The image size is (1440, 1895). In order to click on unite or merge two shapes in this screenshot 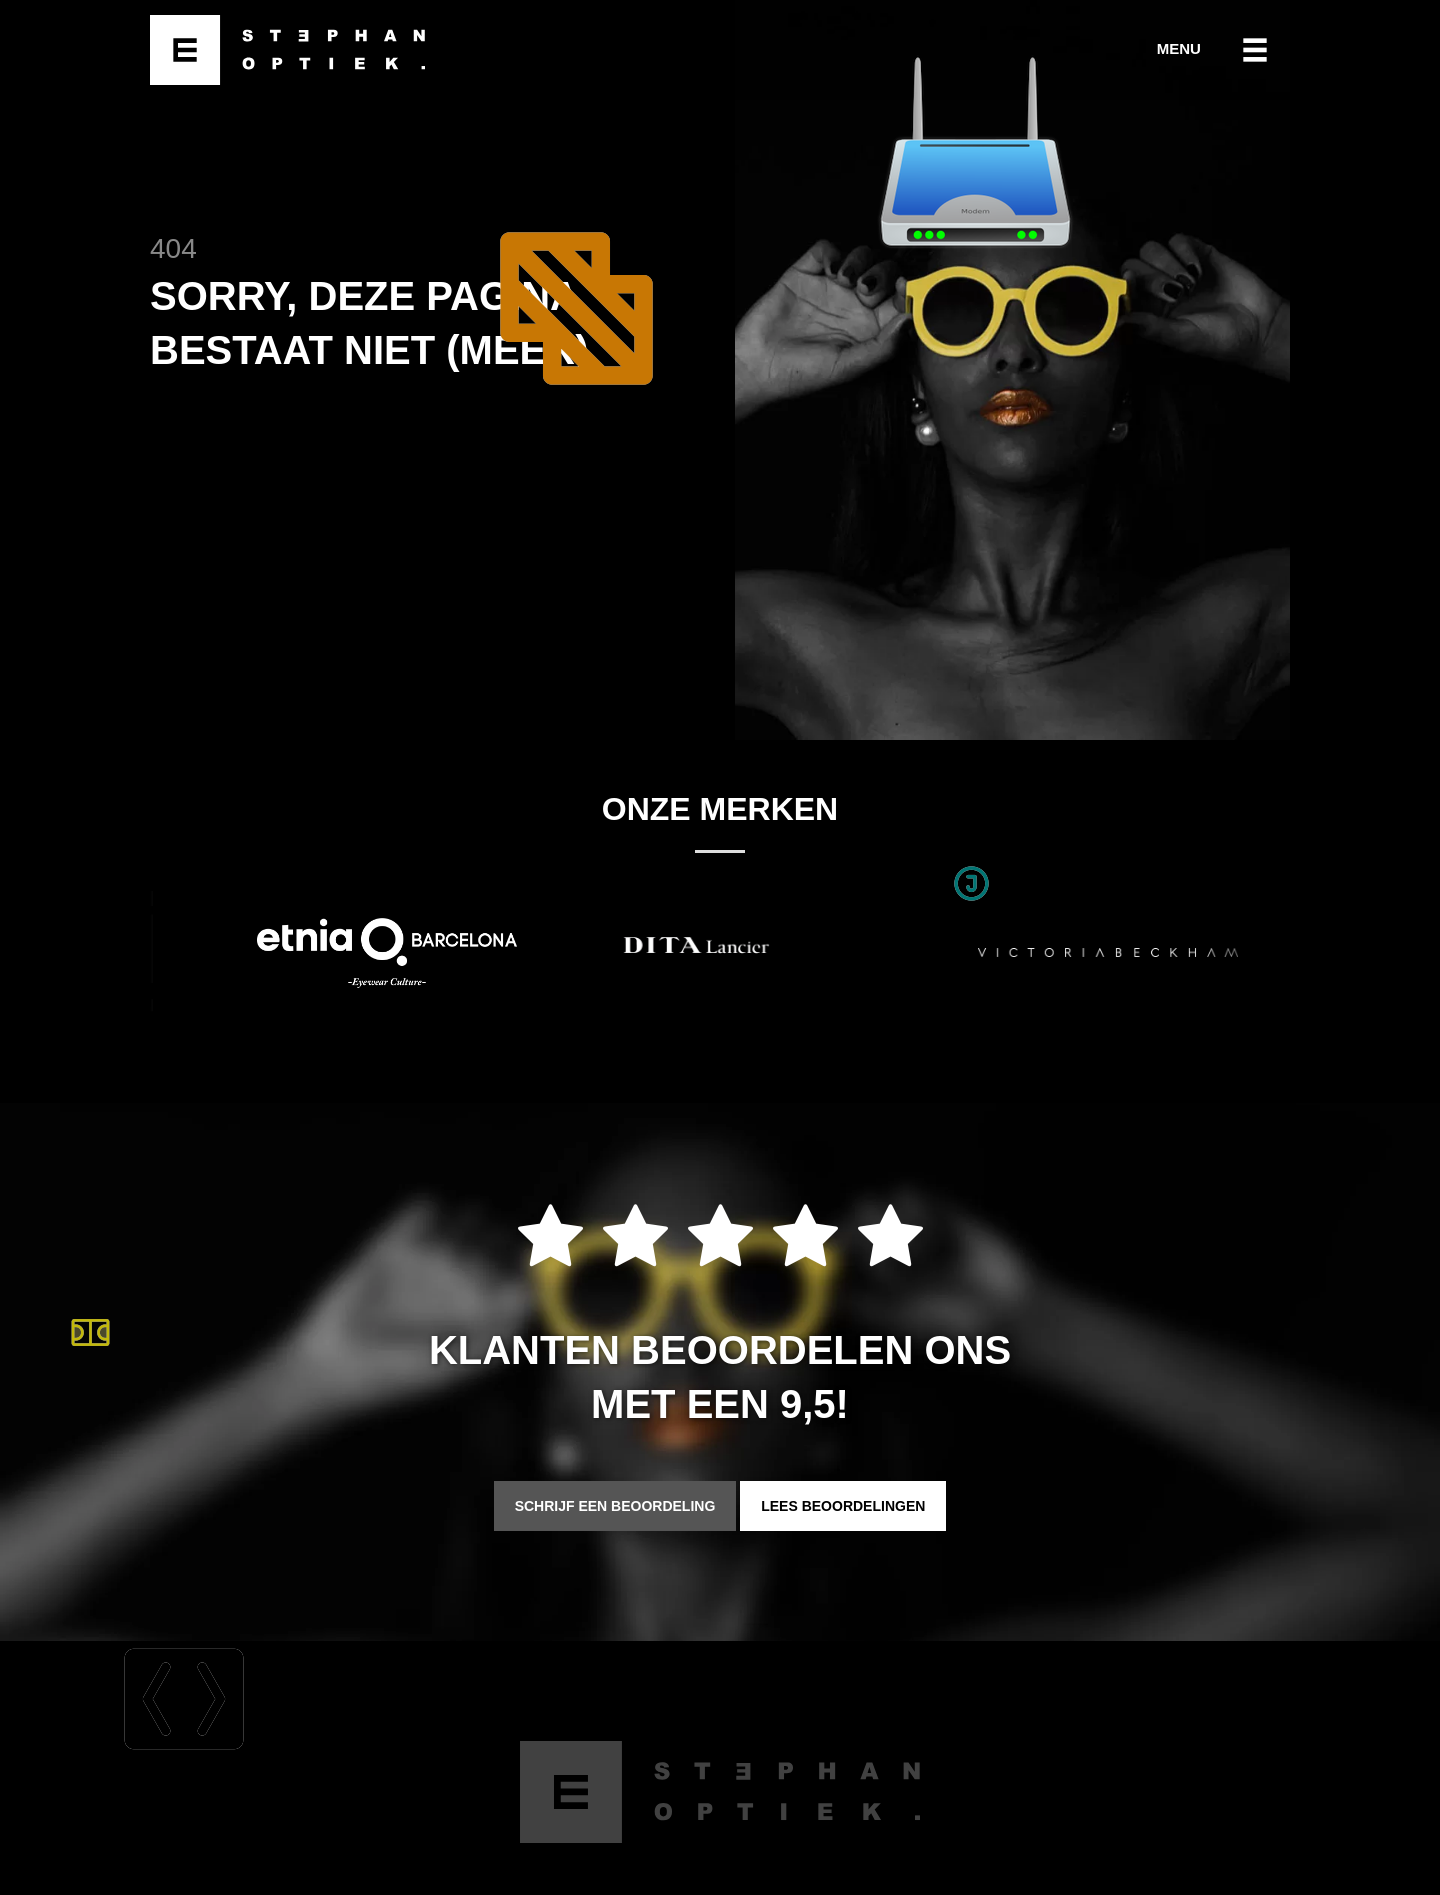, I will do `click(576, 308)`.